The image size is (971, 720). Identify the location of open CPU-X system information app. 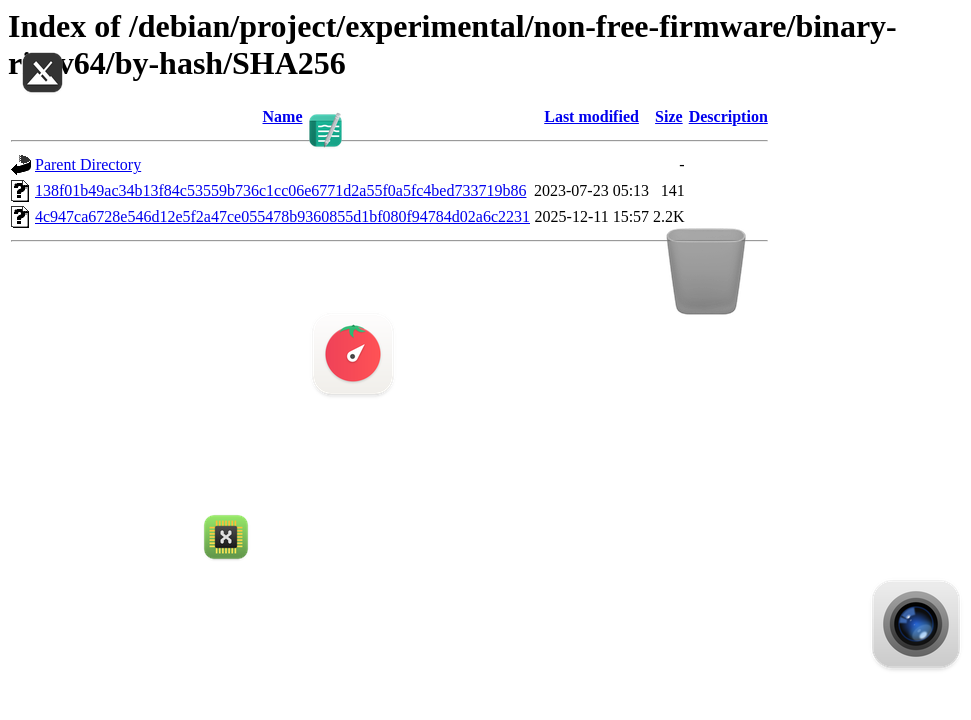
(226, 537).